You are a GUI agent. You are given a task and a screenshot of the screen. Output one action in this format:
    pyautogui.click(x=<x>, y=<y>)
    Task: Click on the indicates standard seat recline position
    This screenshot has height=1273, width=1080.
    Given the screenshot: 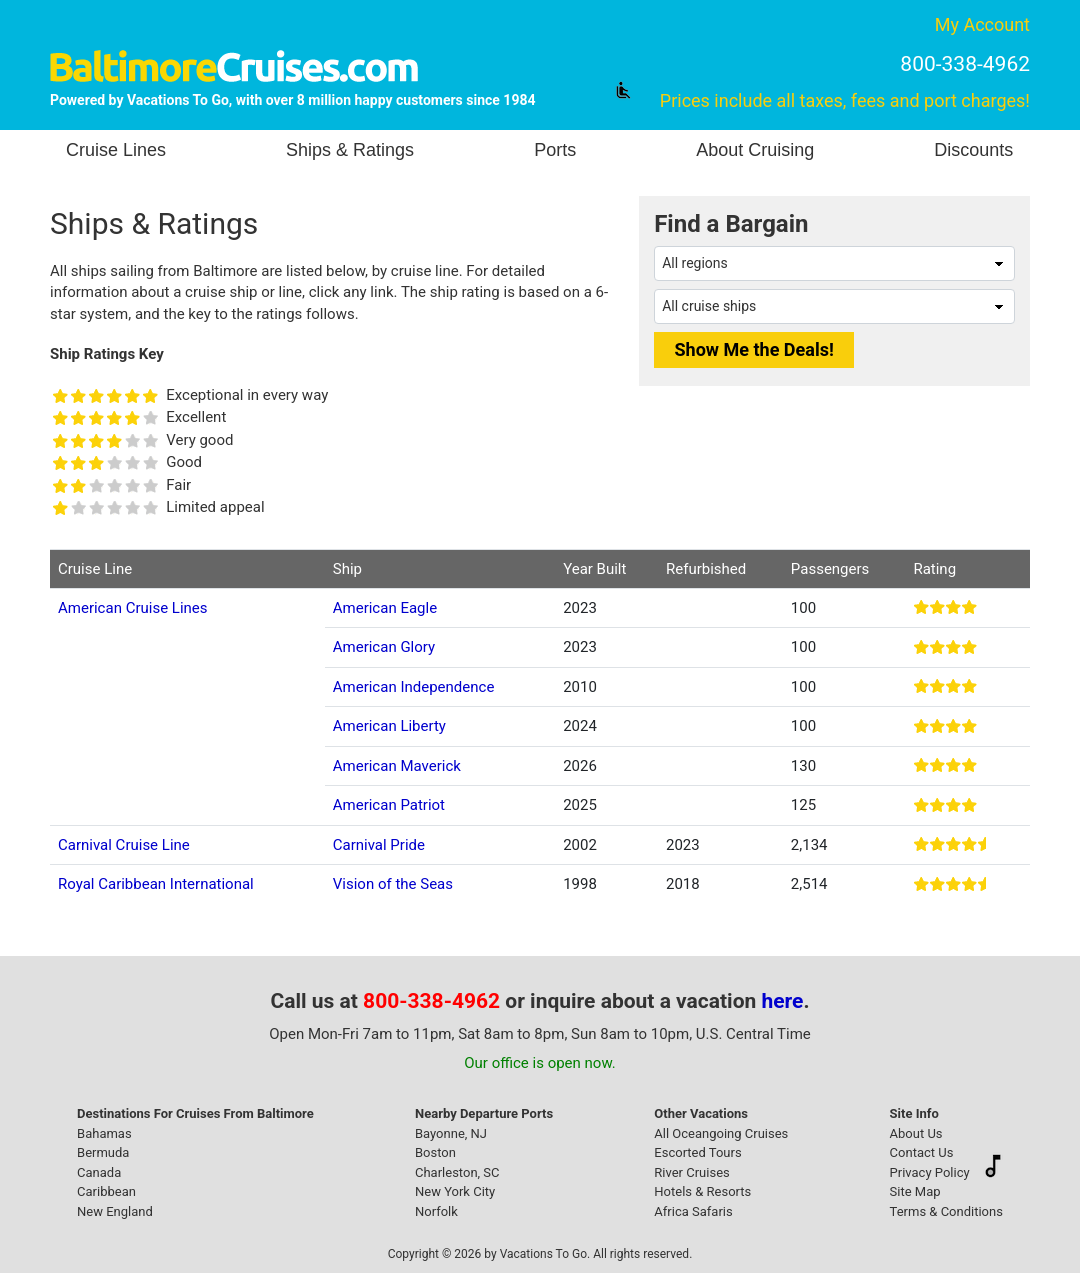 What is the action you would take?
    pyautogui.click(x=623, y=90)
    